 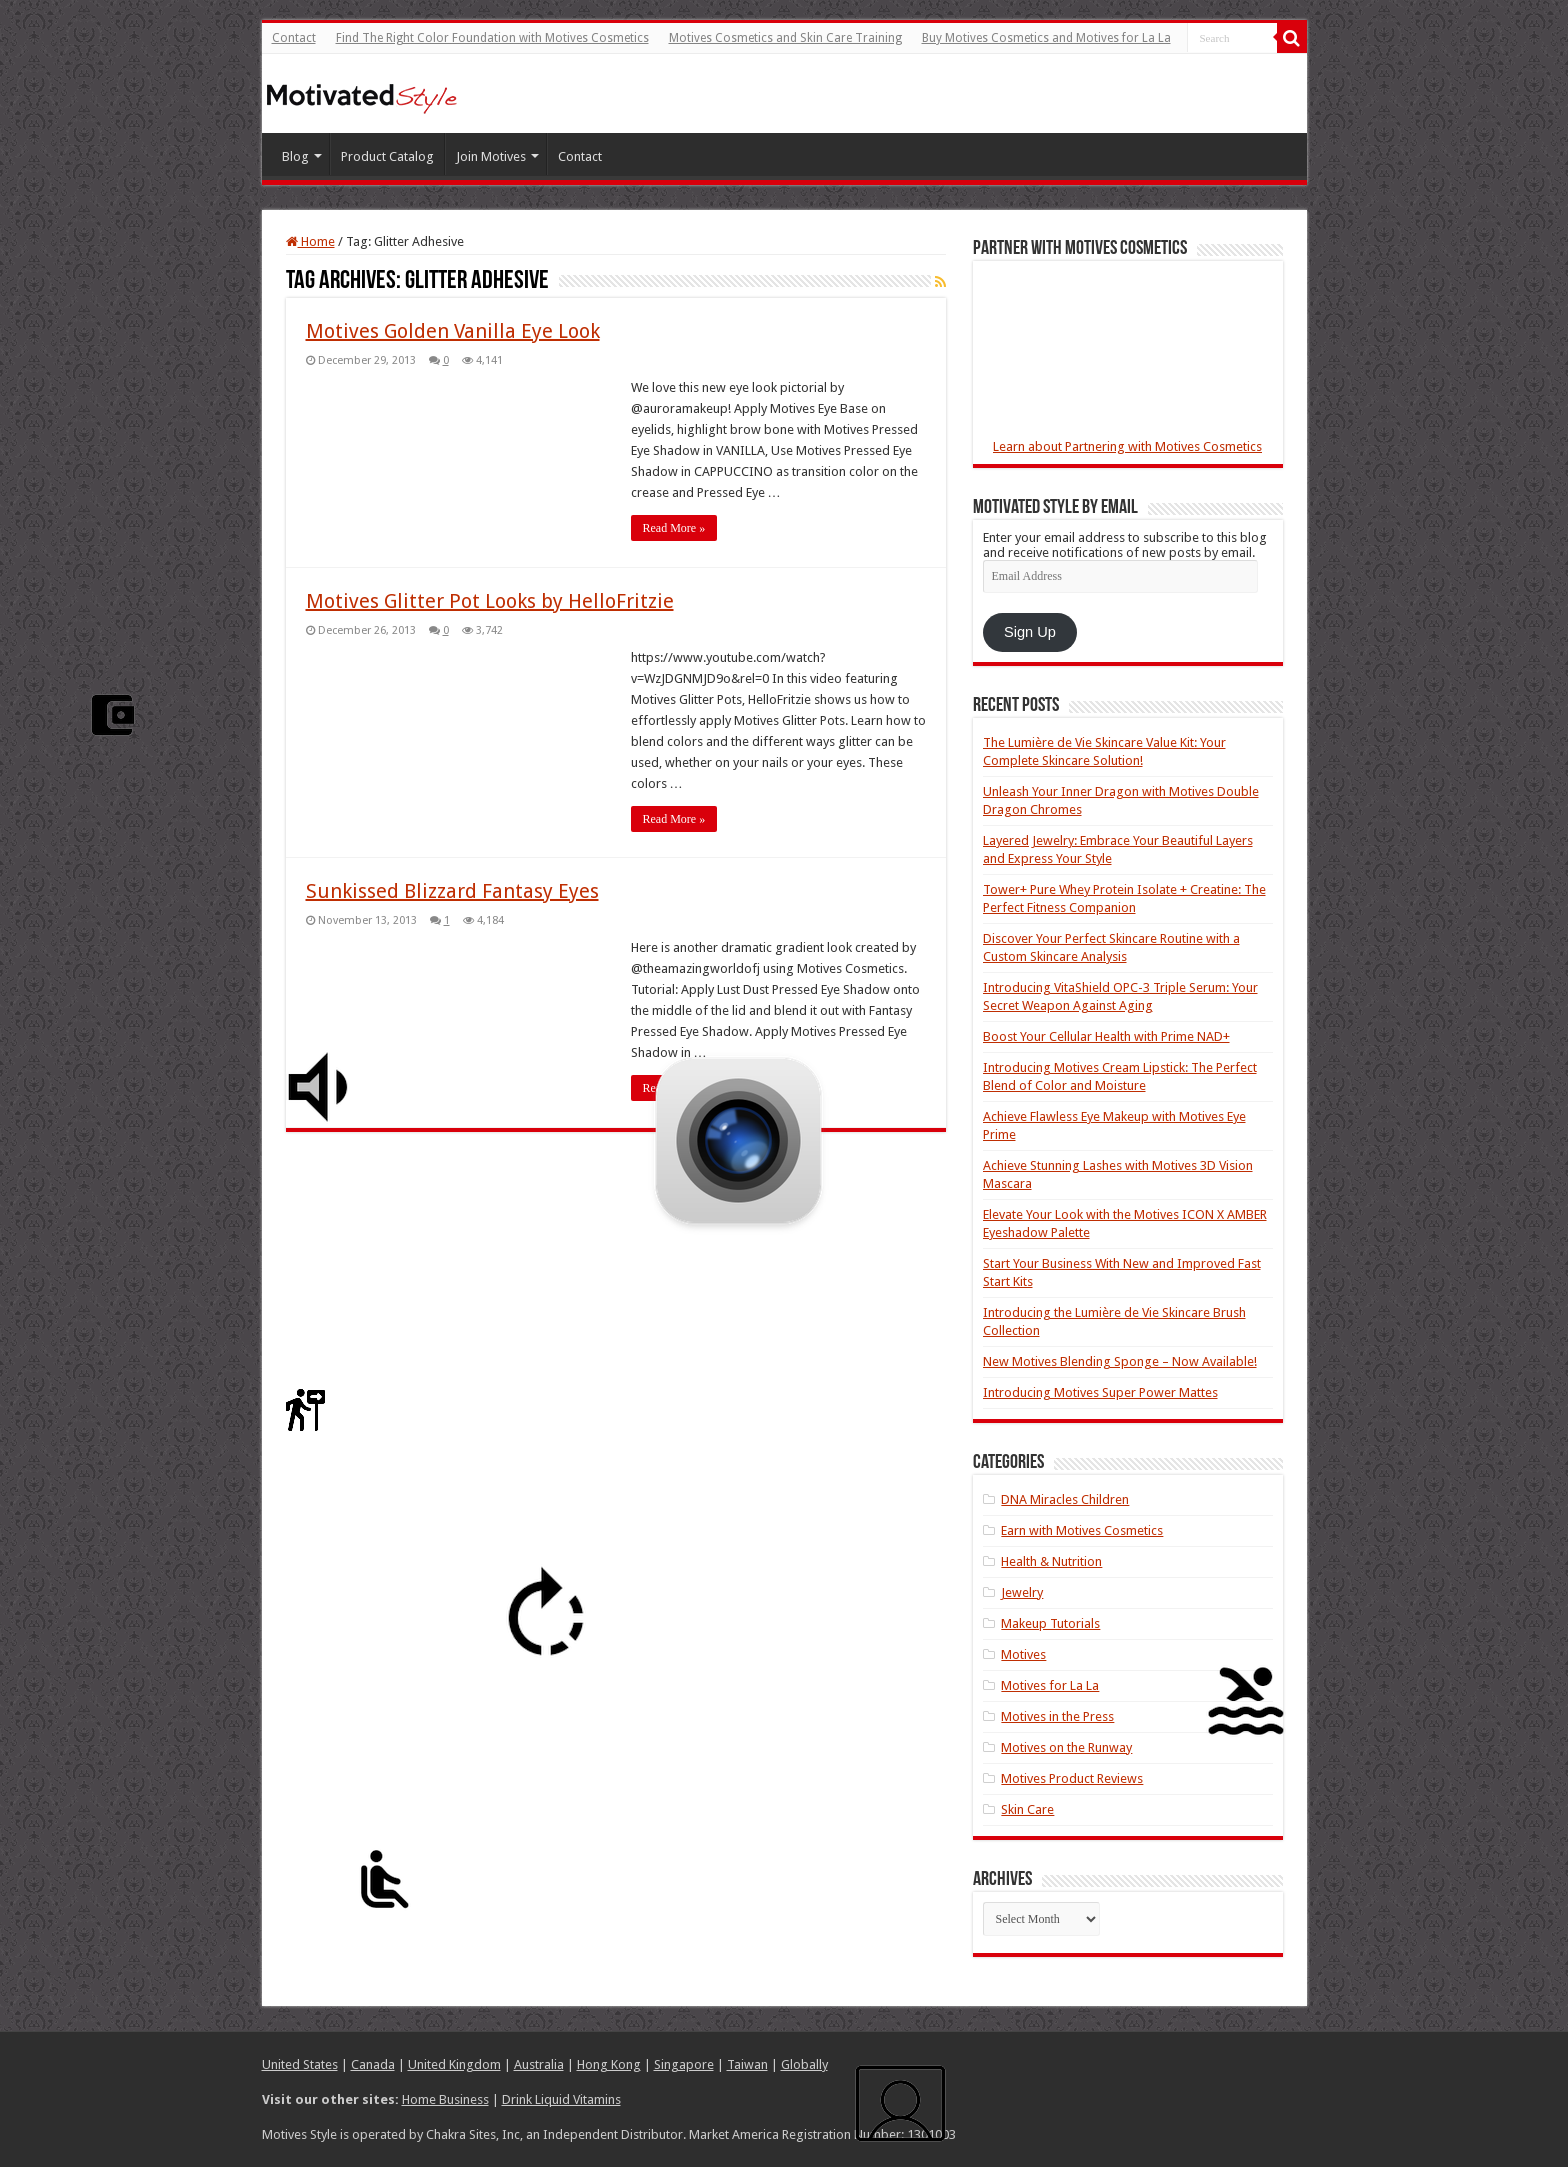 I want to click on access your digital wallet, so click(x=112, y=715).